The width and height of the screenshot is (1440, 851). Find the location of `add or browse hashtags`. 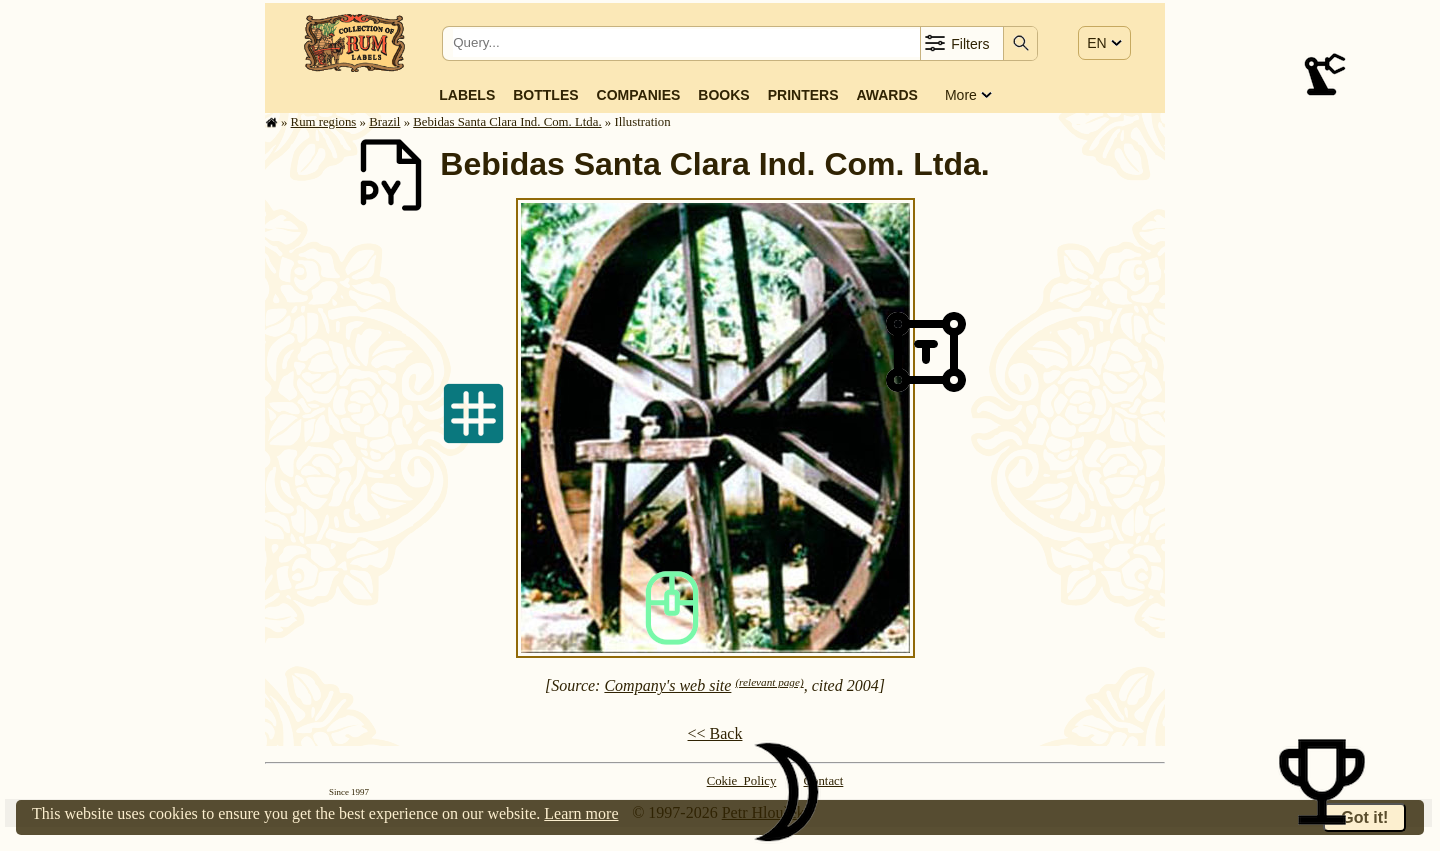

add or browse hashtags is located at coordinates (473, 413).